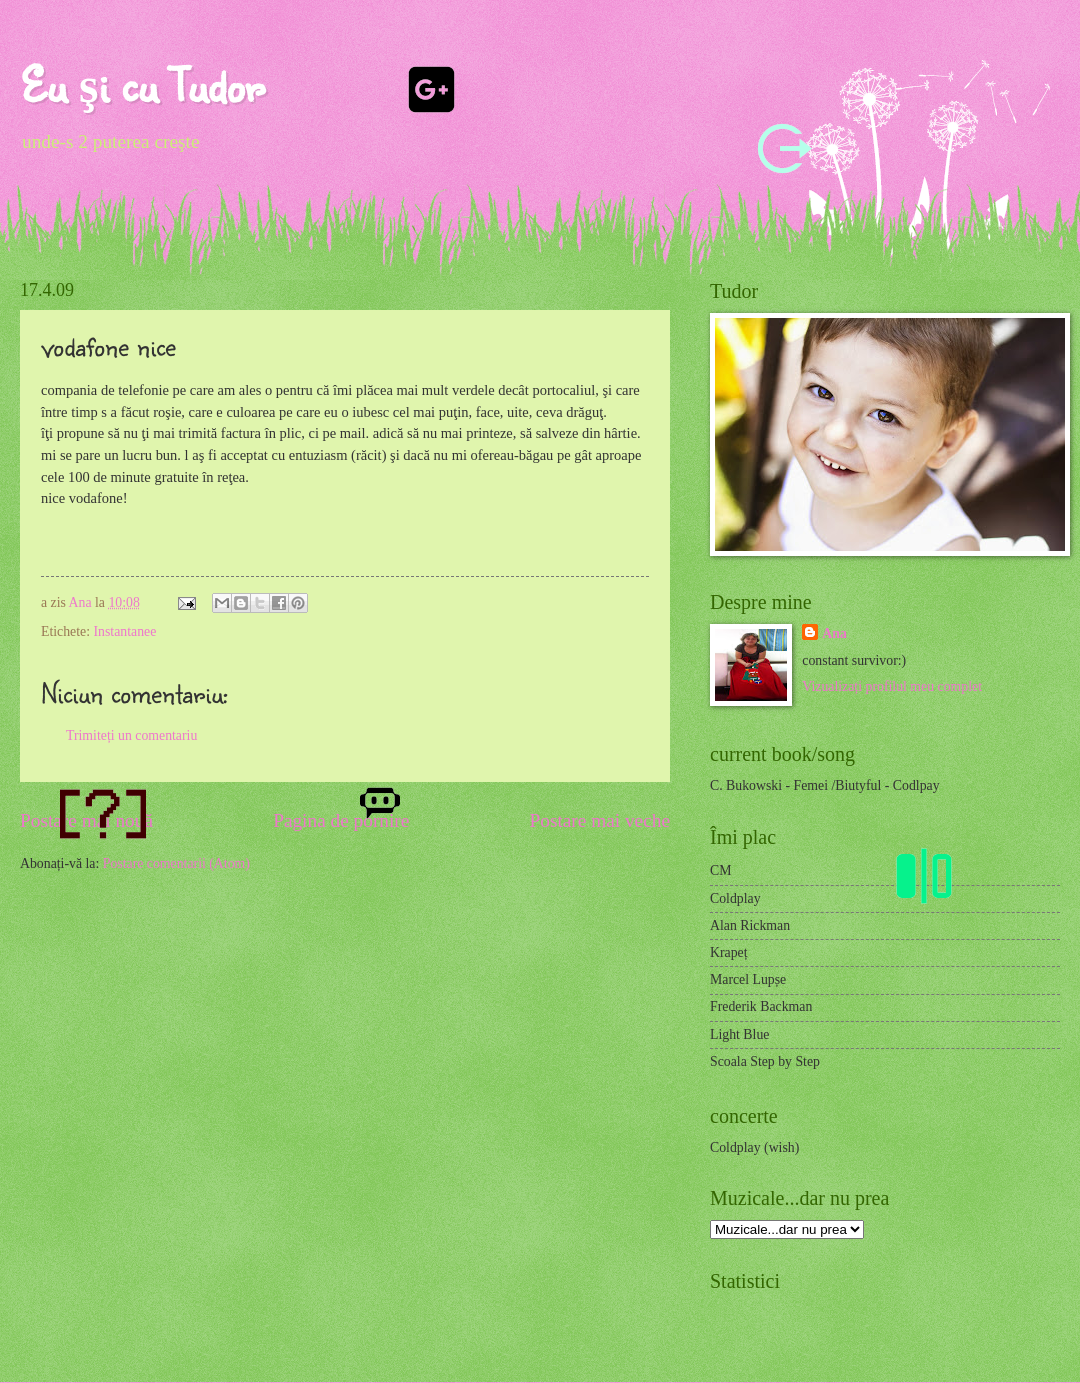 The height and width of the screenshot is (1383, 1080). Describe the element at coordinates (431, 89) in the screenshot. I see `sign in with Google+` at that location.